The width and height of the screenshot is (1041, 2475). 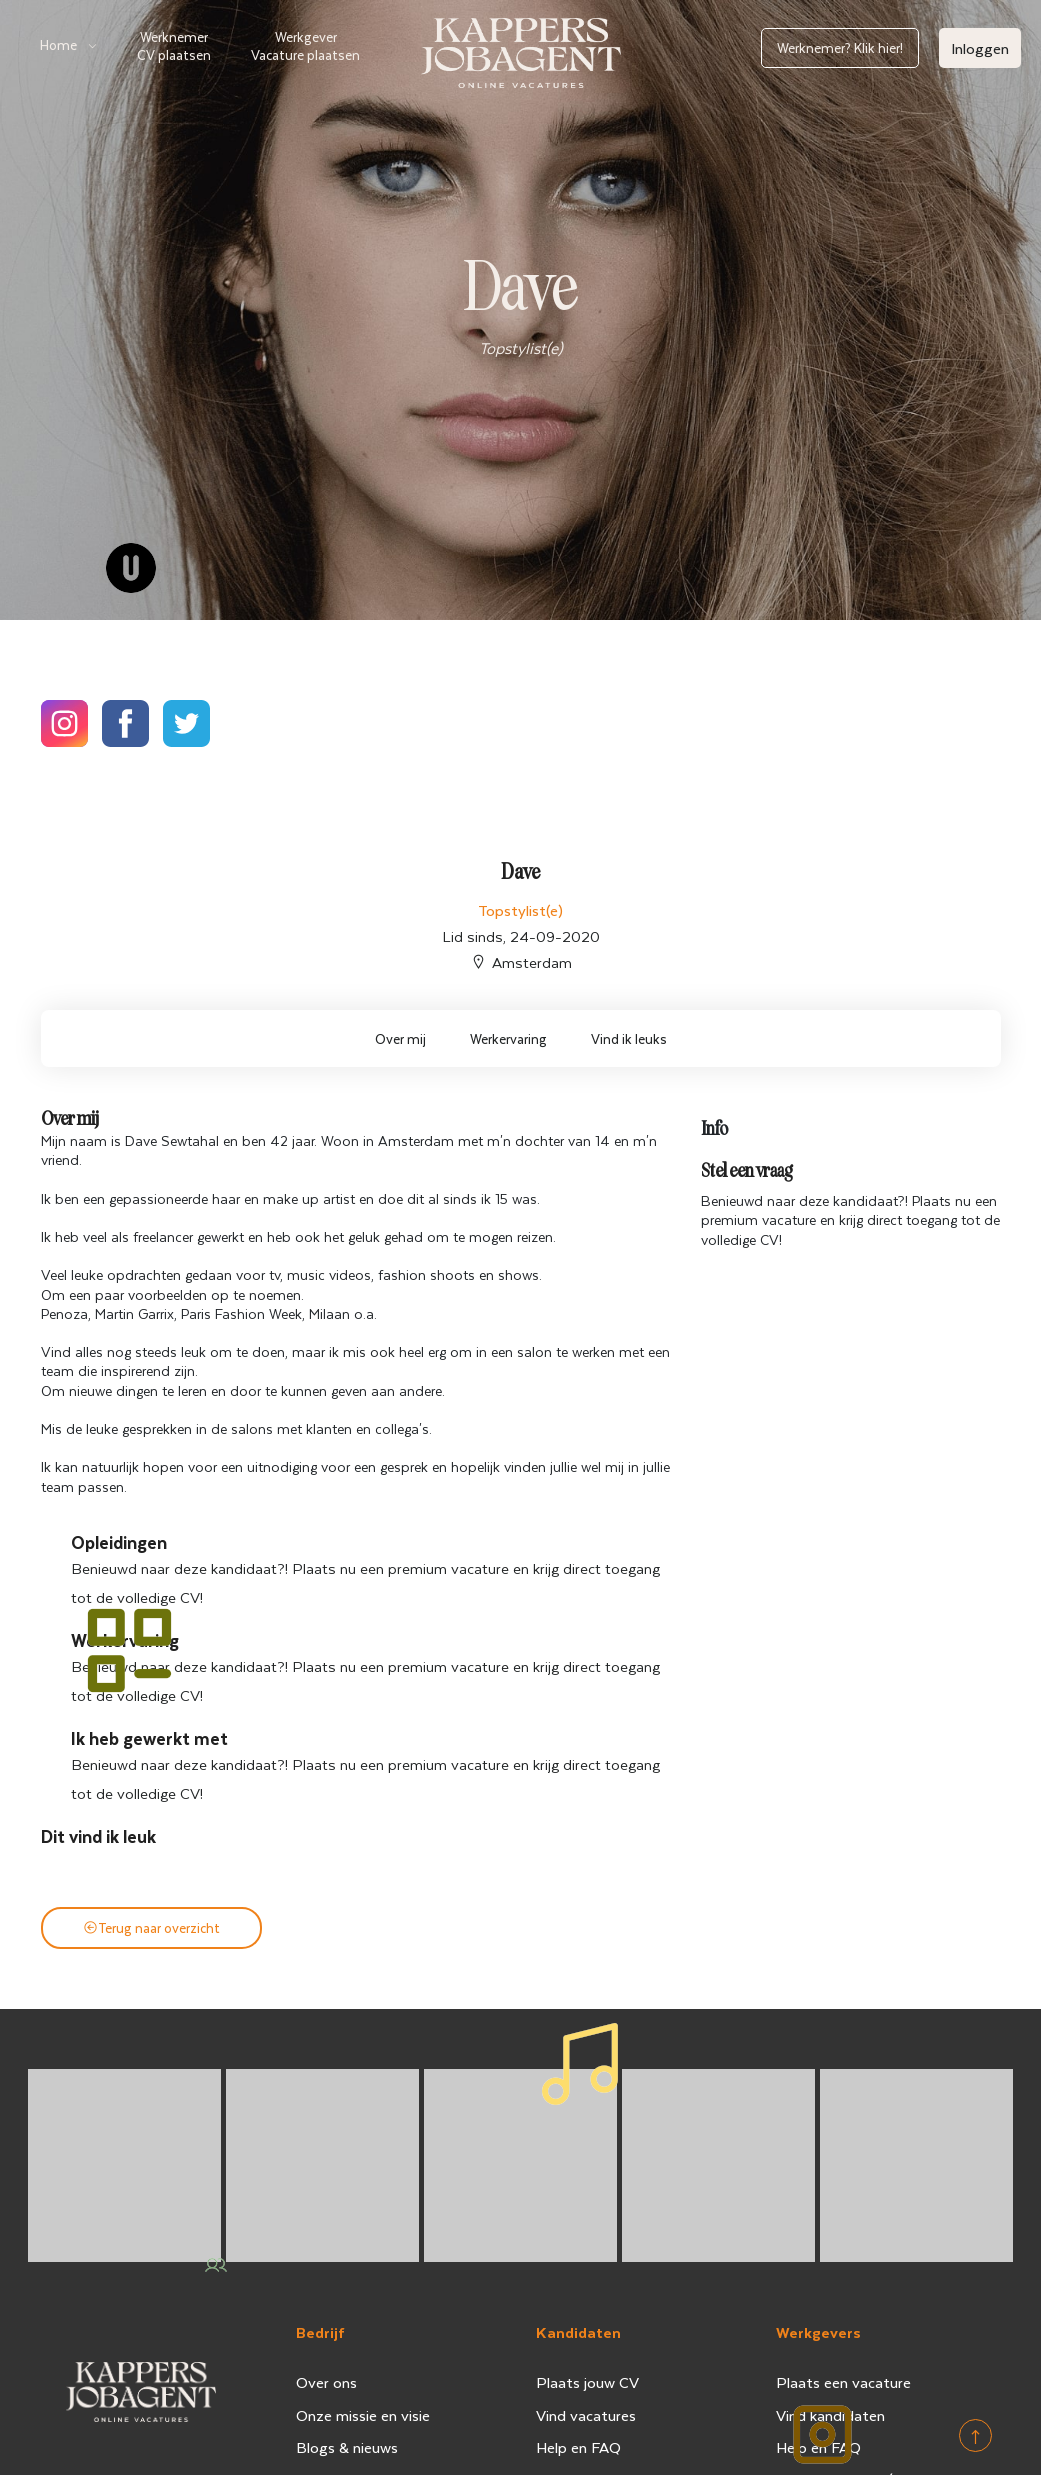 I want to click on apply a mask to selected layer or object, so click(x=822, y=2434).